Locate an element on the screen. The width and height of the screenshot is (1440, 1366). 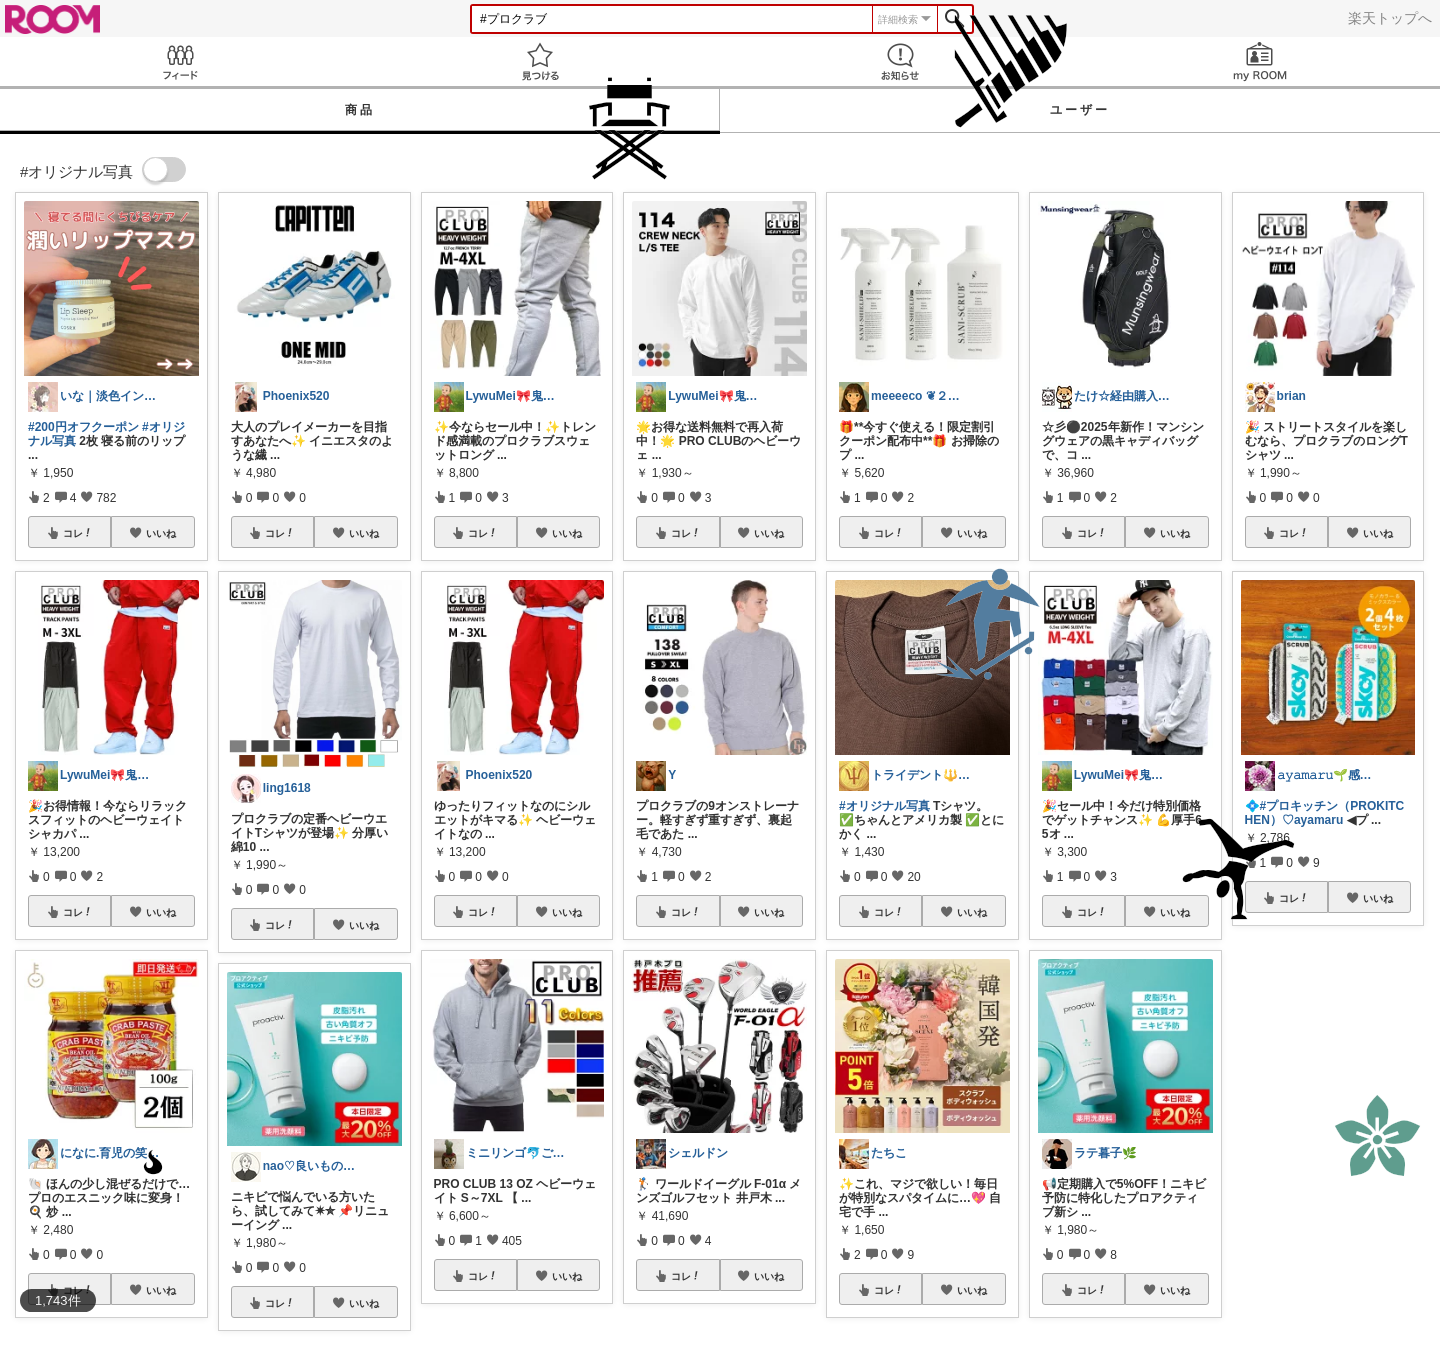
access skateboarding games or activities is located at coordinates (989, 623).